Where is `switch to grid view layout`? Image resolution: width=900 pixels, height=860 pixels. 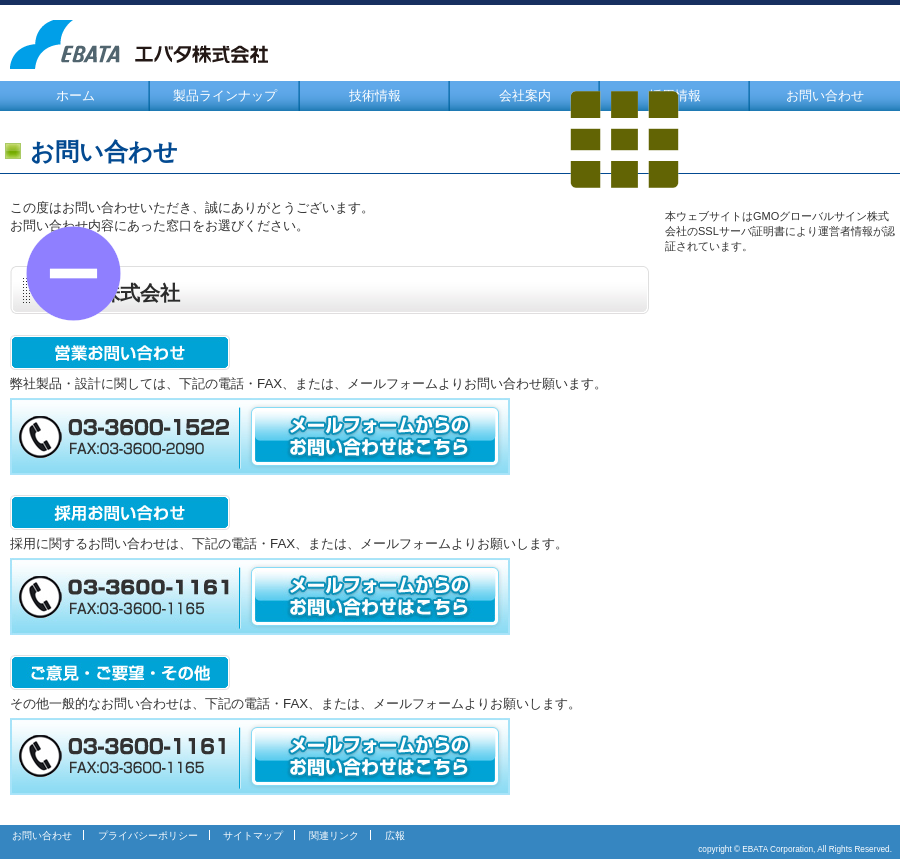
switch to grid view layout is located at coordinates (624, 139).